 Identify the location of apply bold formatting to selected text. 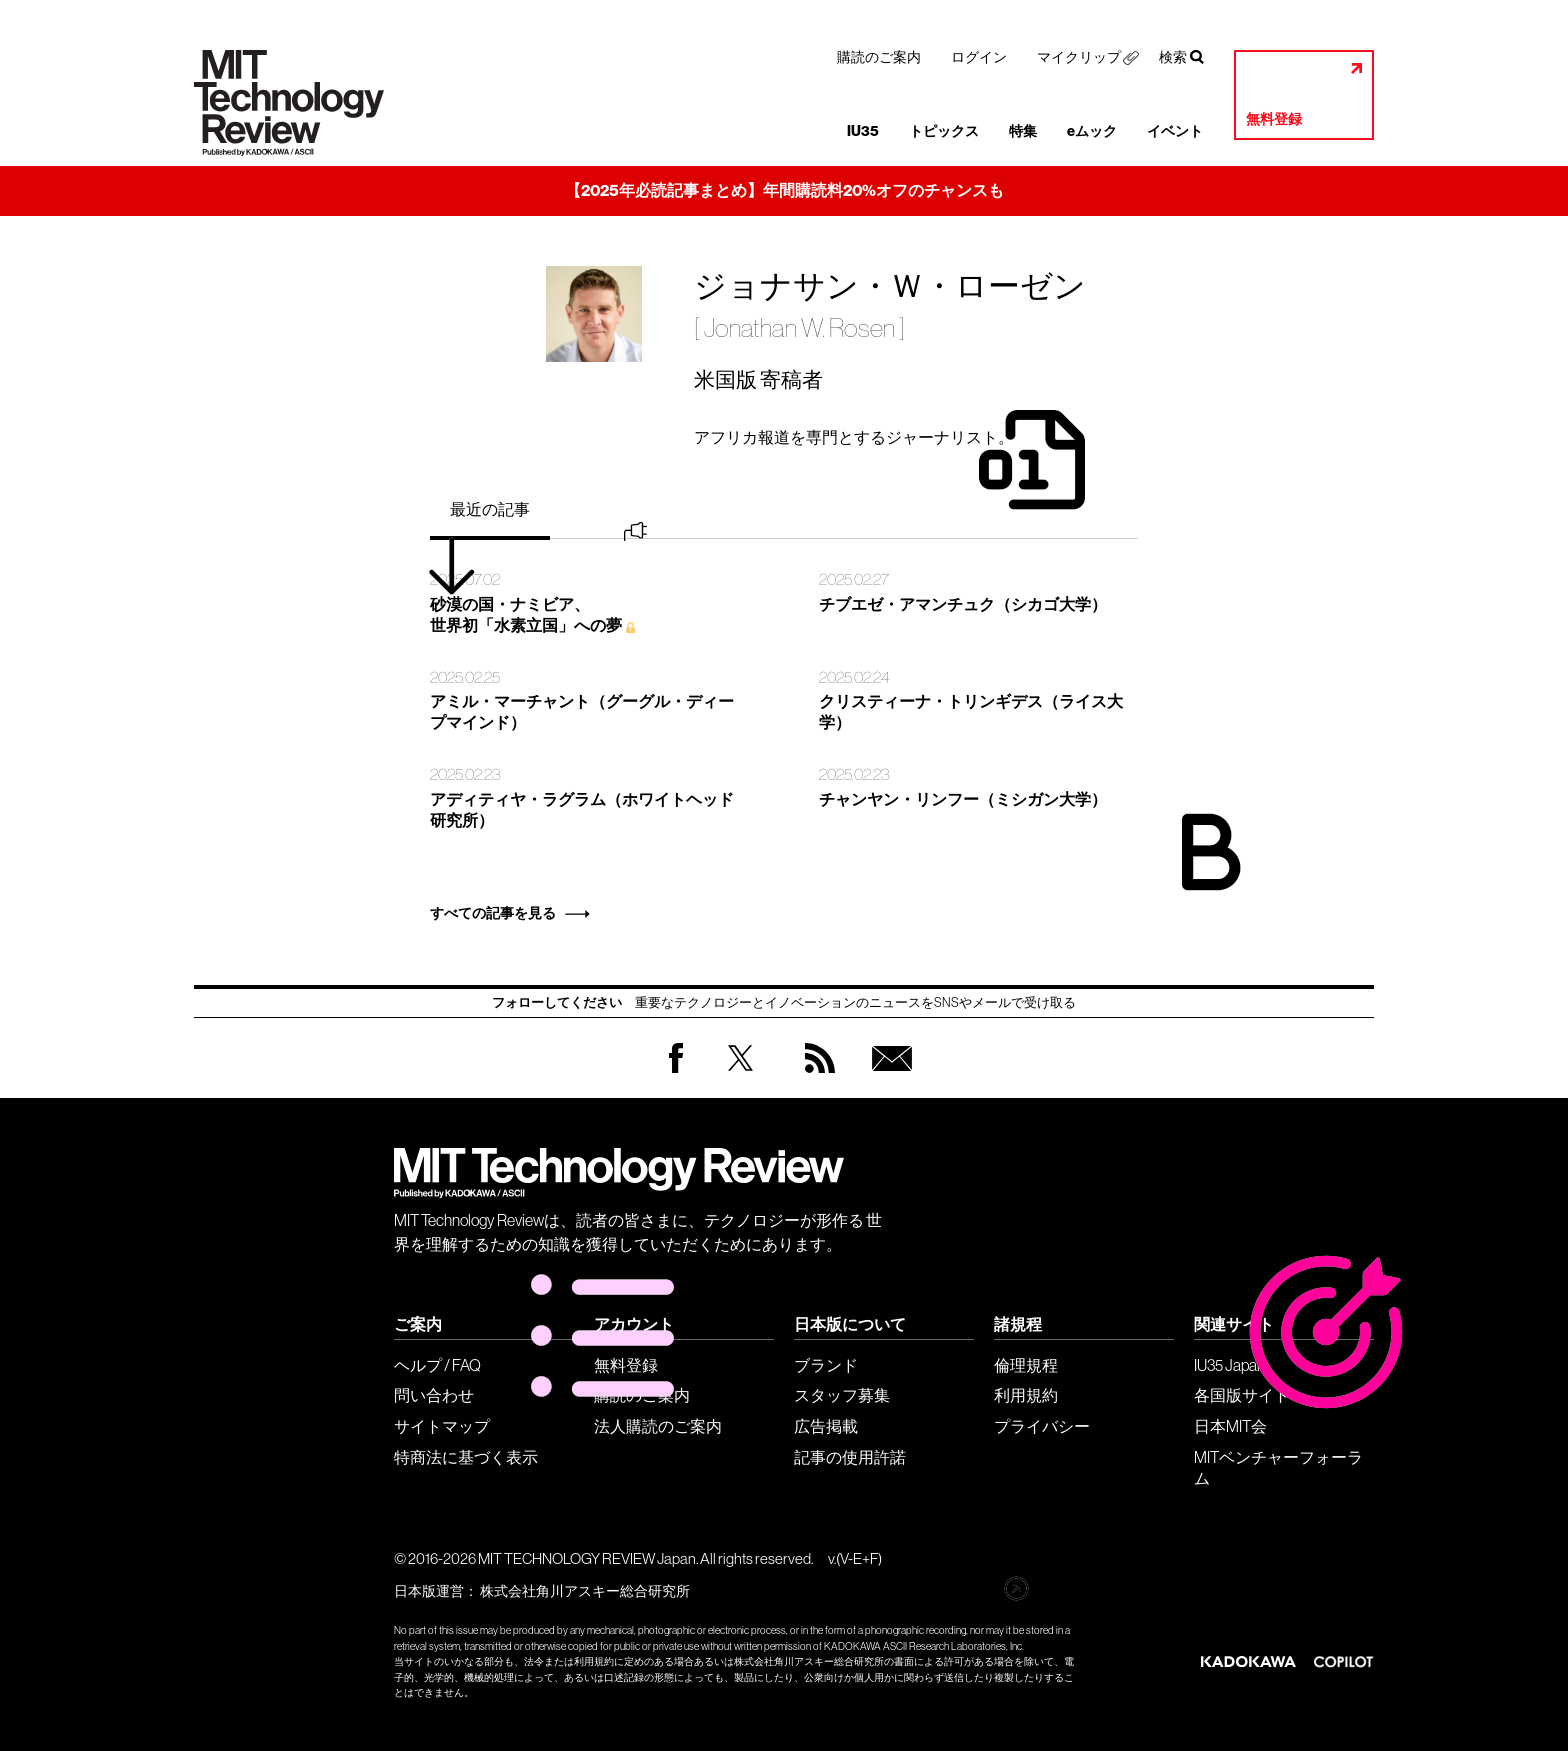
(1209, 852).